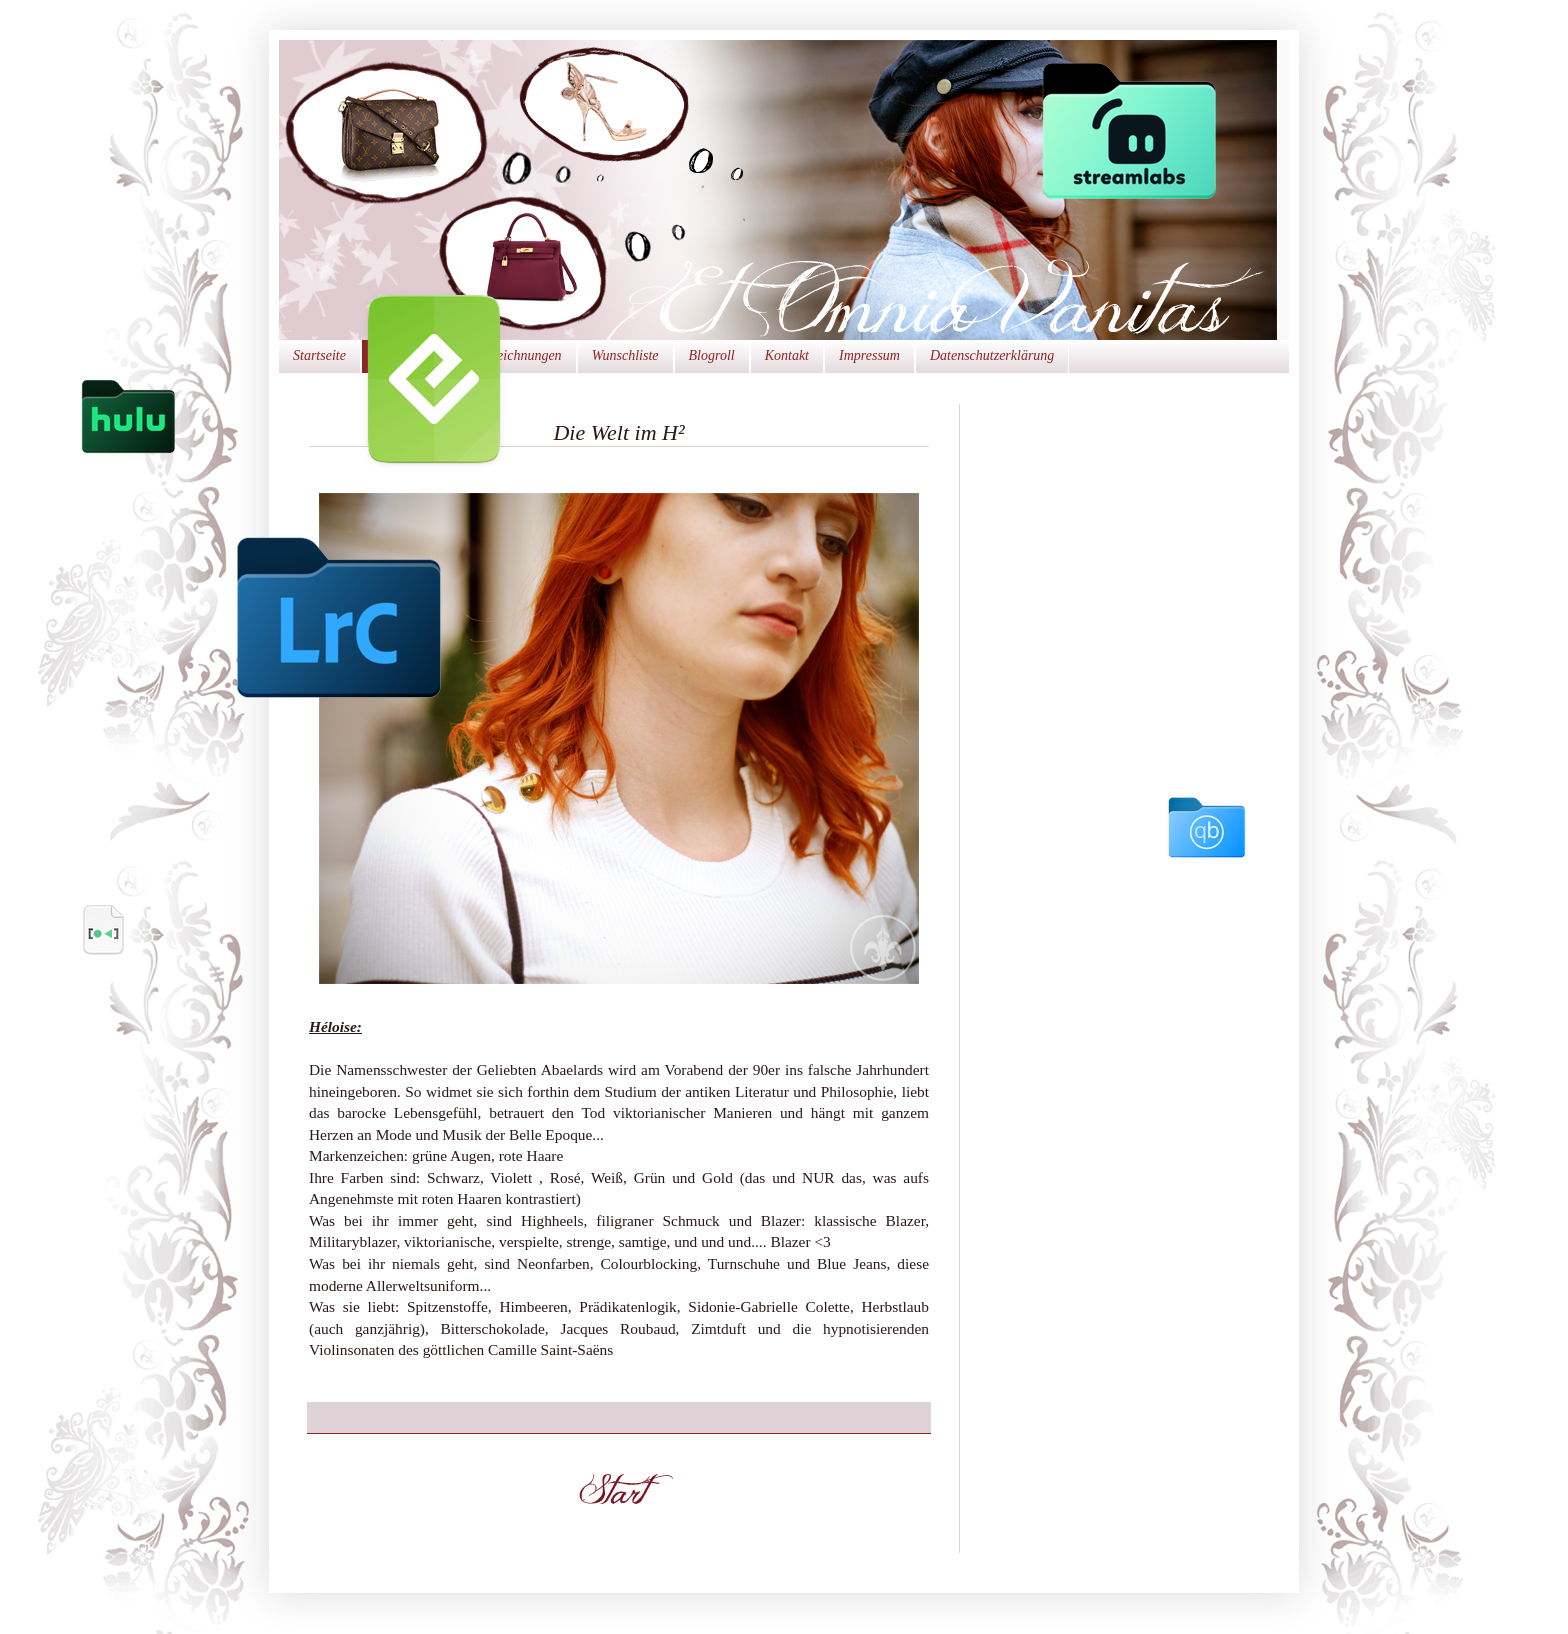  What do you see at coordinates (434, 379) in the screenshot?
I see `an epub ebook file` at bounding box center [434, 379].